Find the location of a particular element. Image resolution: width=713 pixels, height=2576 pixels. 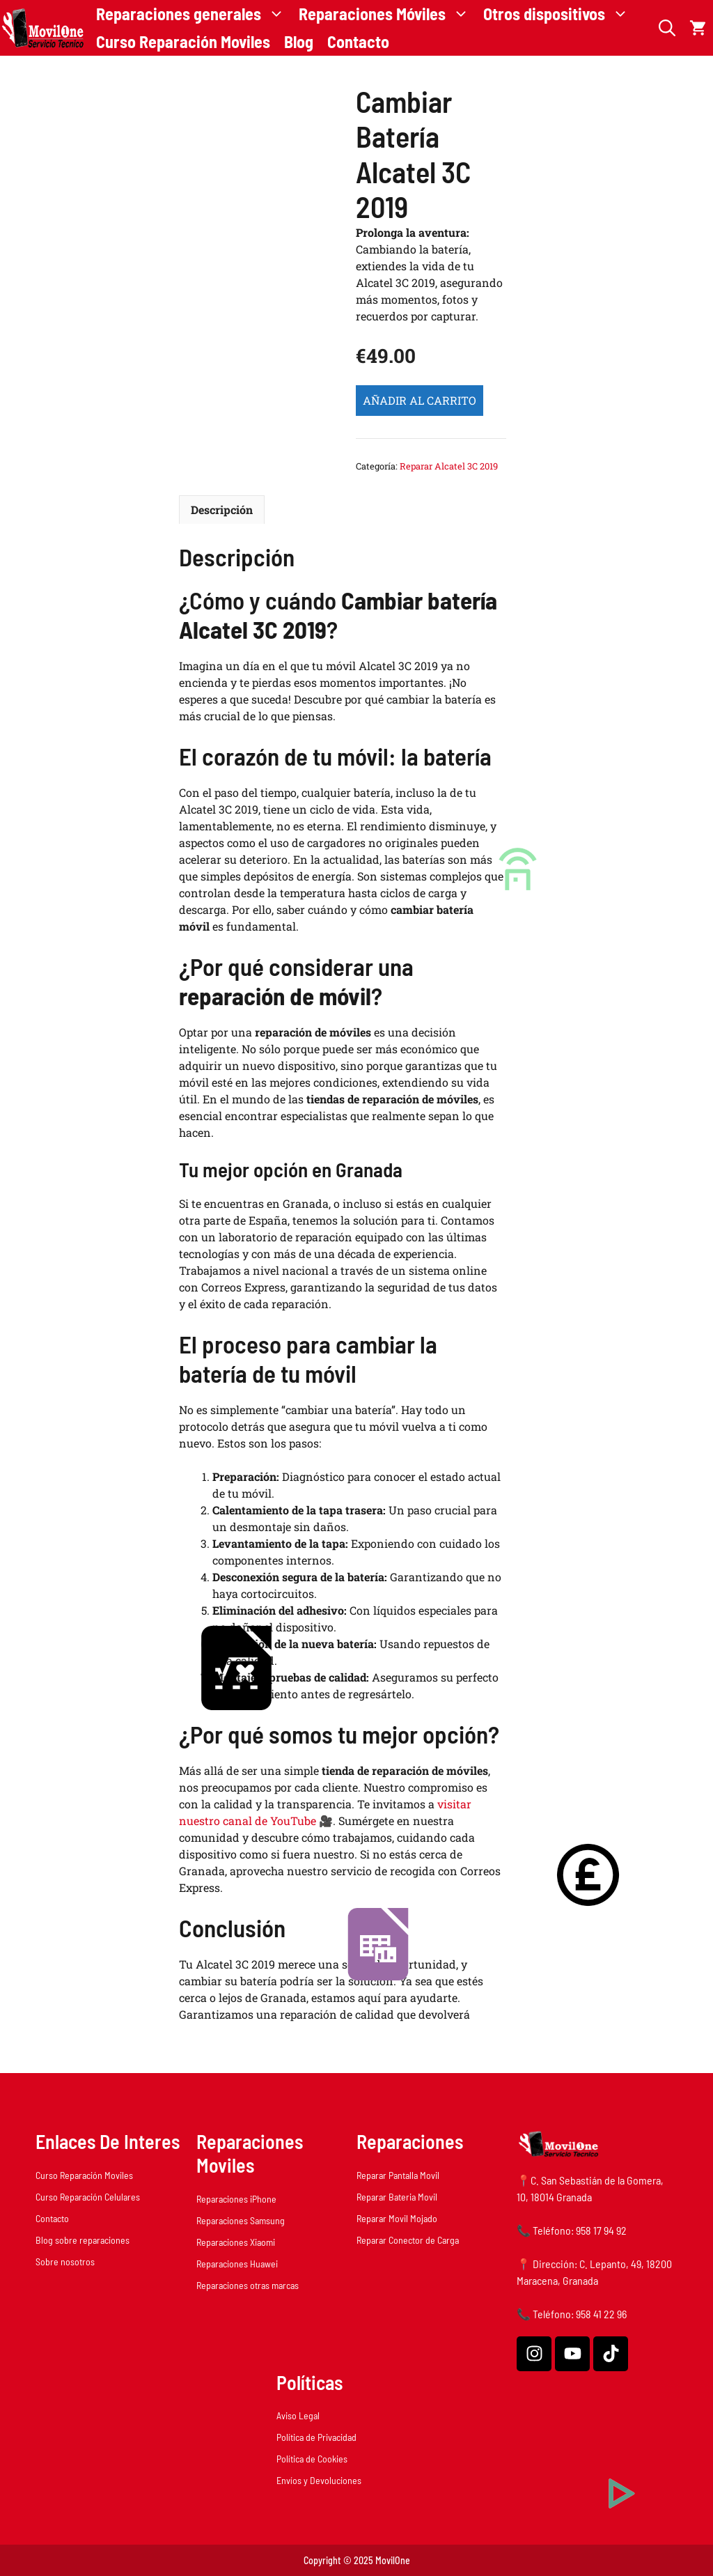

play media or video content is located at coordinates (620, 2493).